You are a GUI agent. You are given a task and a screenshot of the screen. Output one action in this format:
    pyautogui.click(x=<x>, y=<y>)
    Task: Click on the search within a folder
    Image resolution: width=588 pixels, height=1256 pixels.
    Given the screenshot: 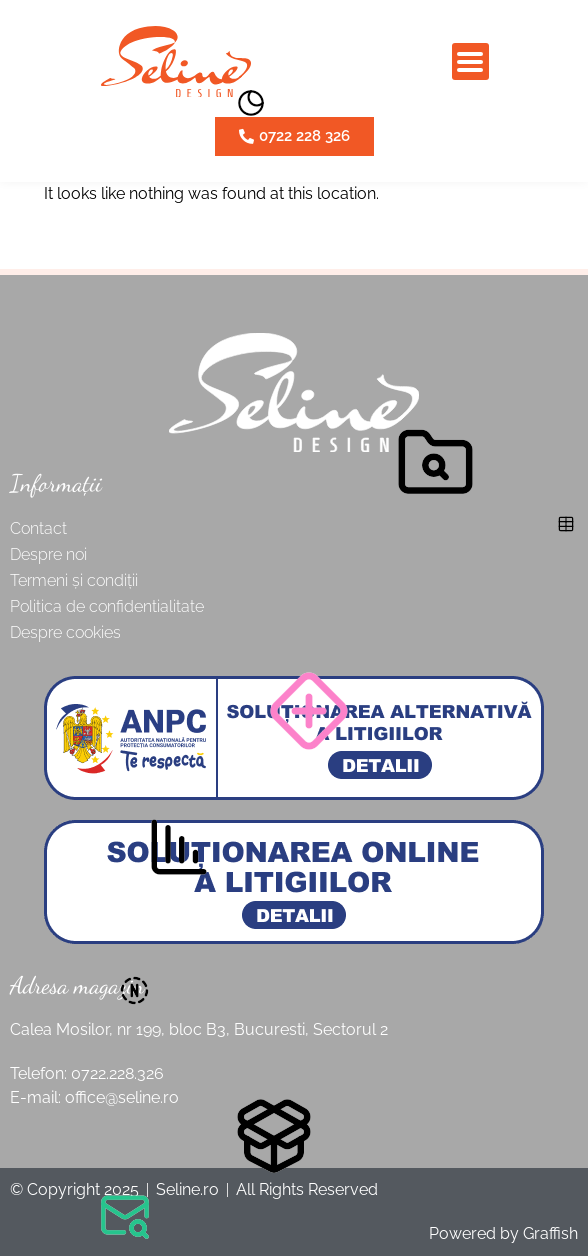 What is the action you would take?
    pyautogui.click(x=435, y=463)
    